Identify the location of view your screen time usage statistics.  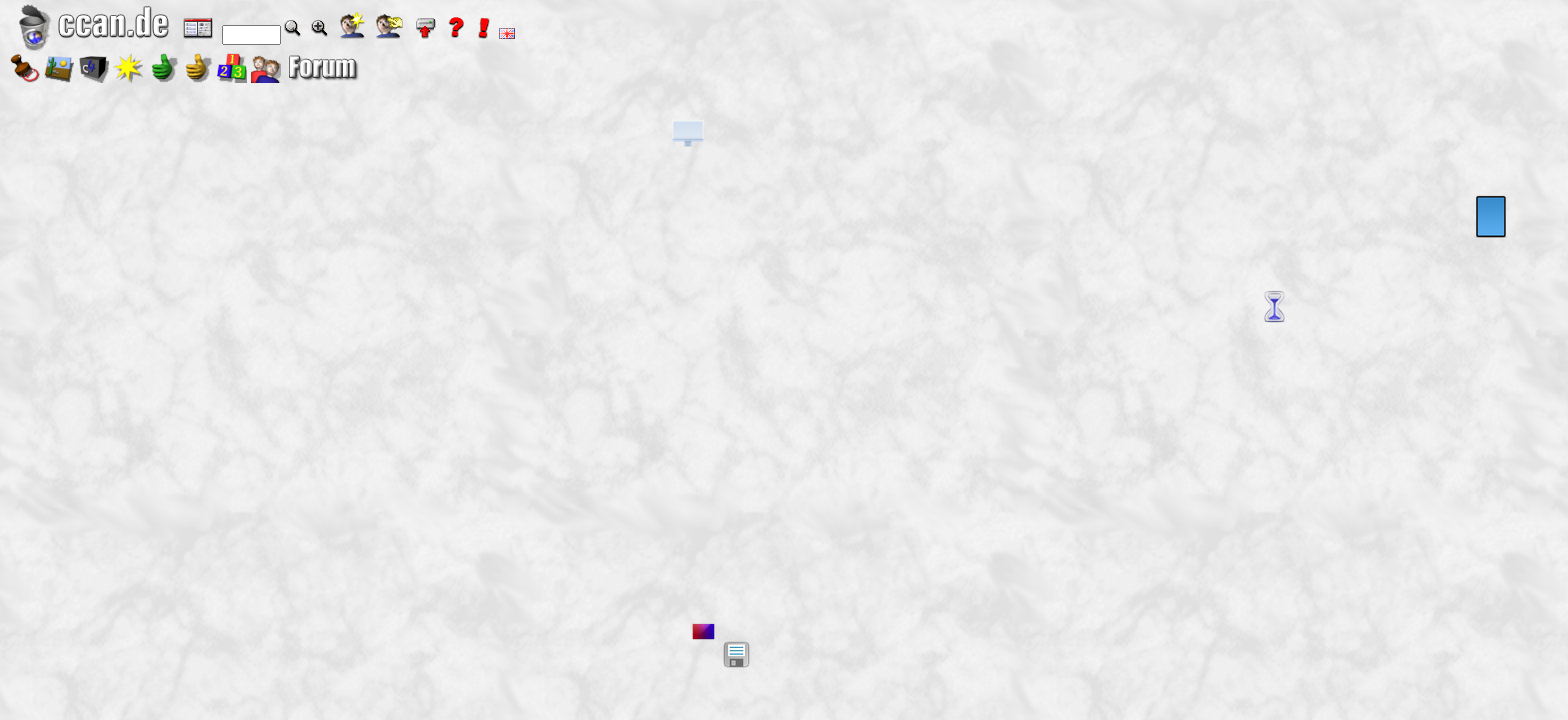
(1274, 306).